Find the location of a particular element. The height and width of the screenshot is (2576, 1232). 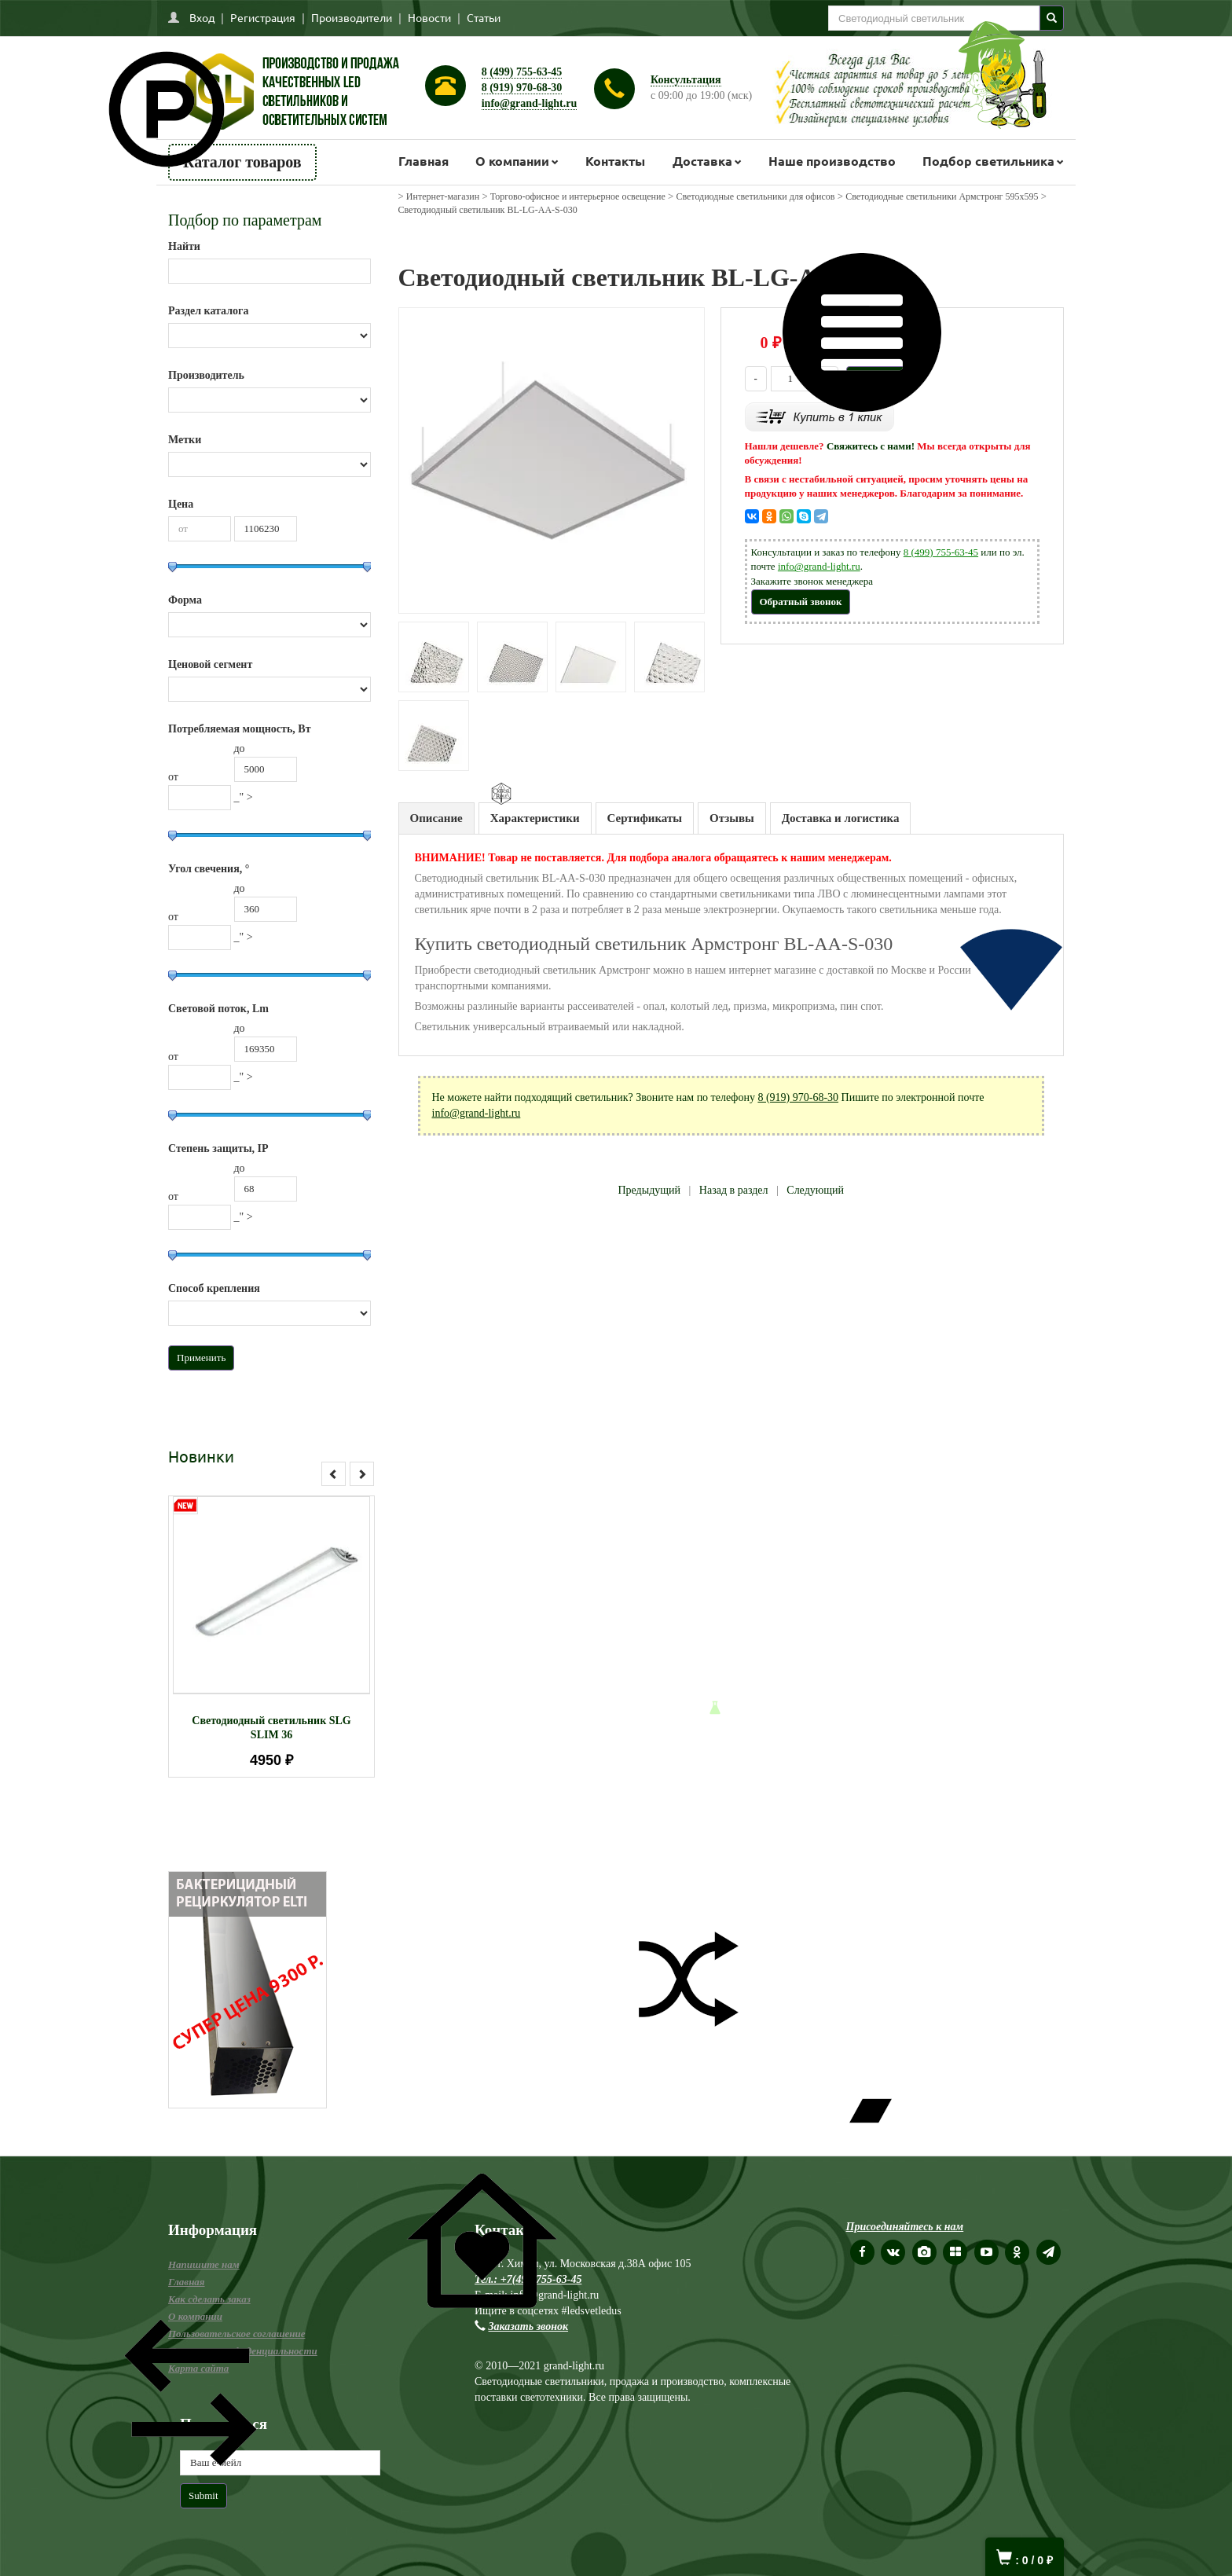

indicates active wifi connection is located at coordinates (1011, 970).